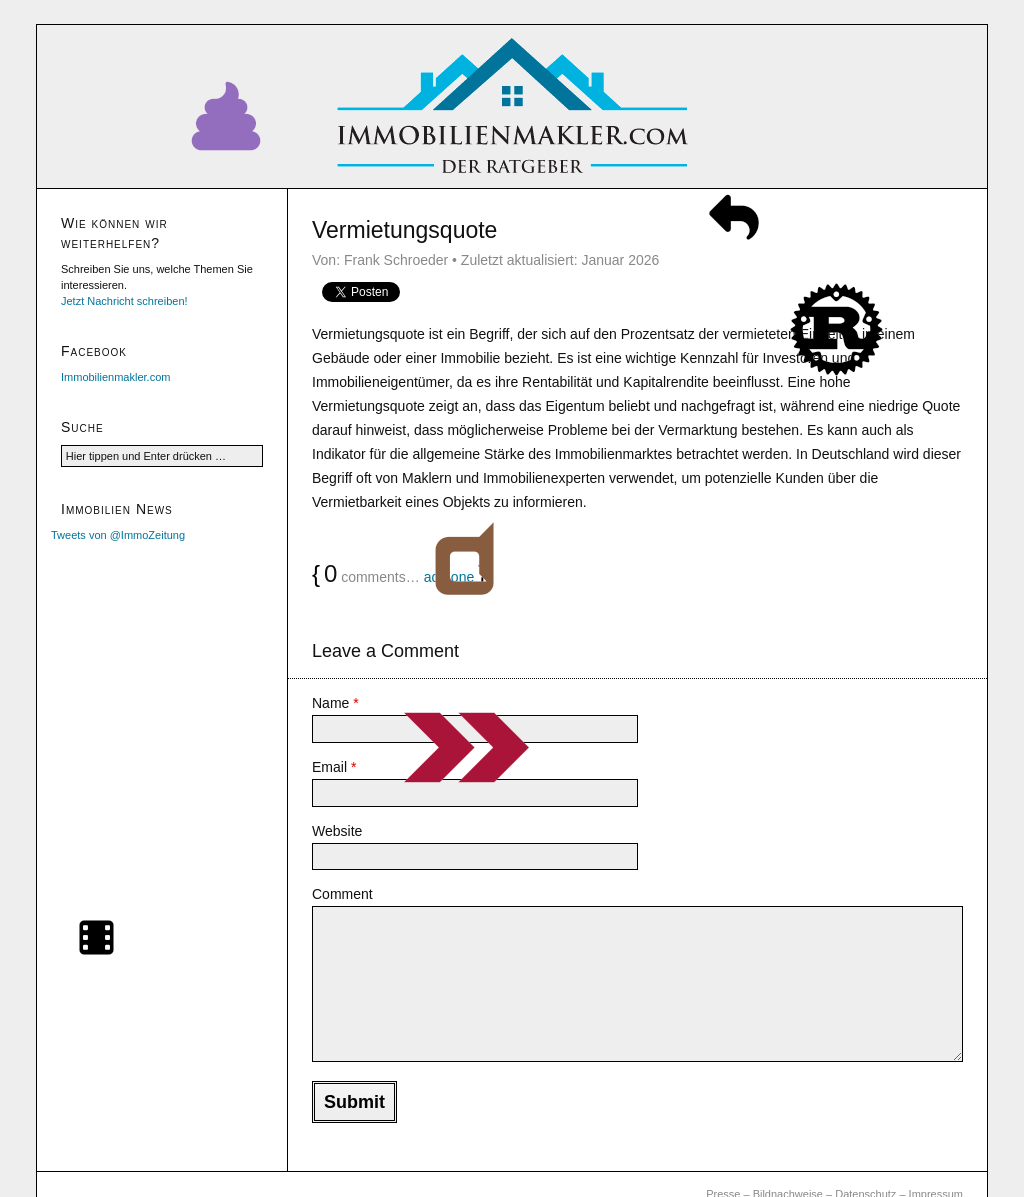 Image resolution: width=1024 pixels, height=1197 pixels. Describe the element at coordinates (734, 218) in the screenshot. I see `reply to a message` at that location.